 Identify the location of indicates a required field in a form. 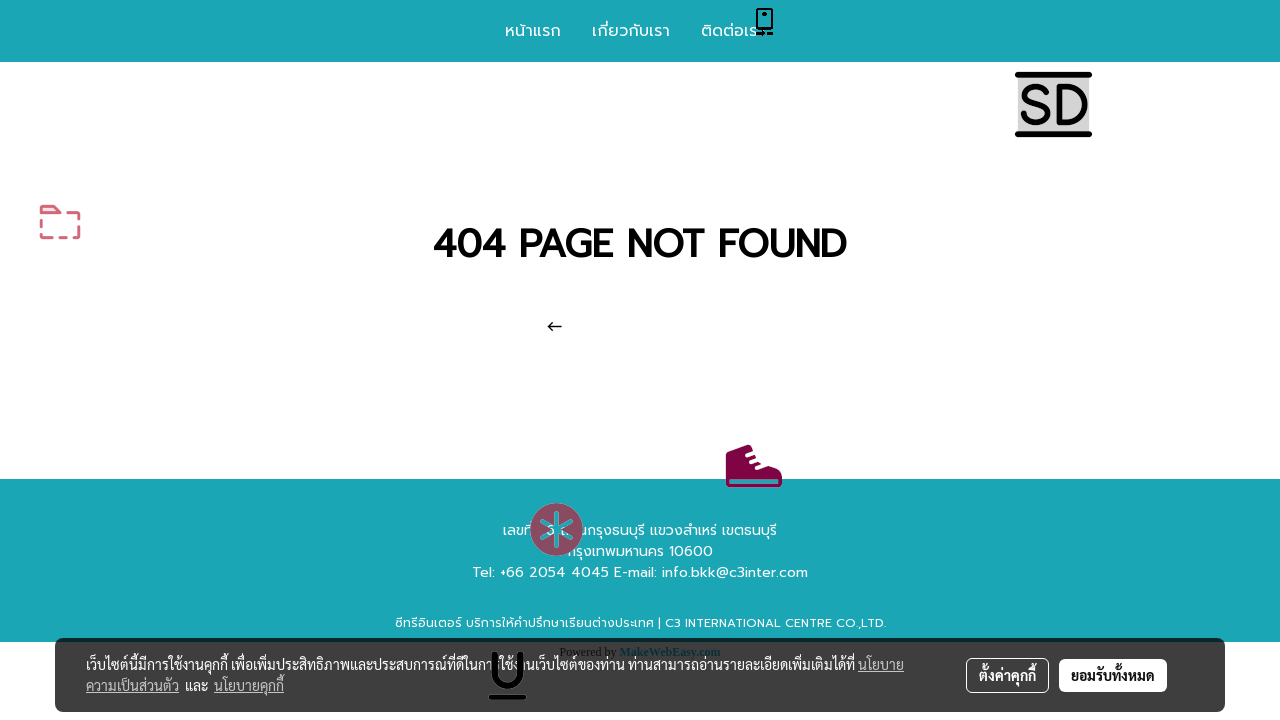
(556, 529).